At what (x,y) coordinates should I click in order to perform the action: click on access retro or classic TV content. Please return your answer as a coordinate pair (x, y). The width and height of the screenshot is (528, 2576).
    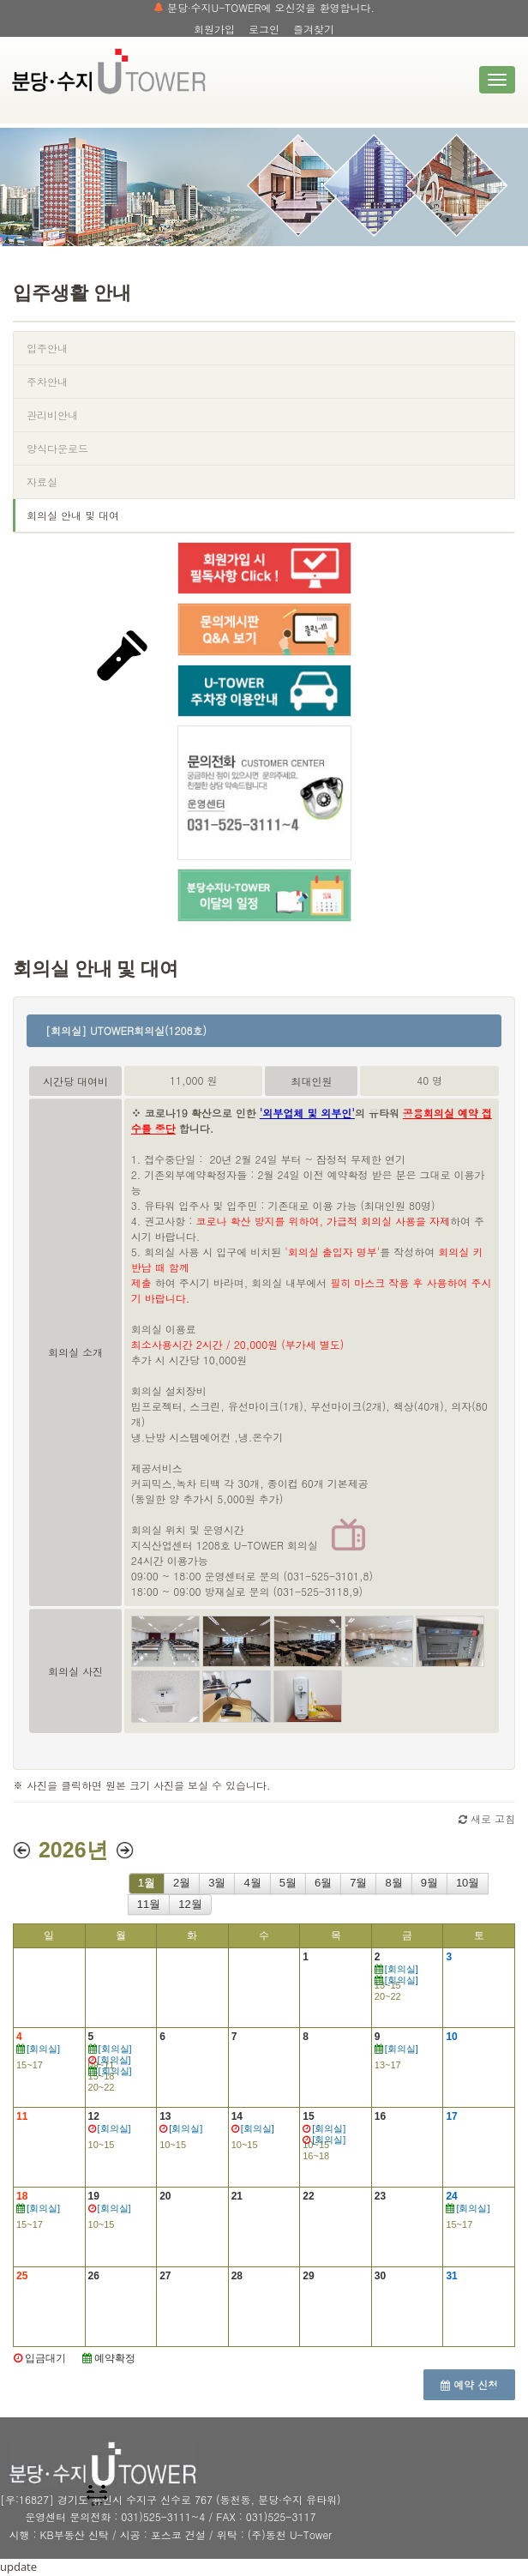
    Looking at the image, I should click on (348, 1535).